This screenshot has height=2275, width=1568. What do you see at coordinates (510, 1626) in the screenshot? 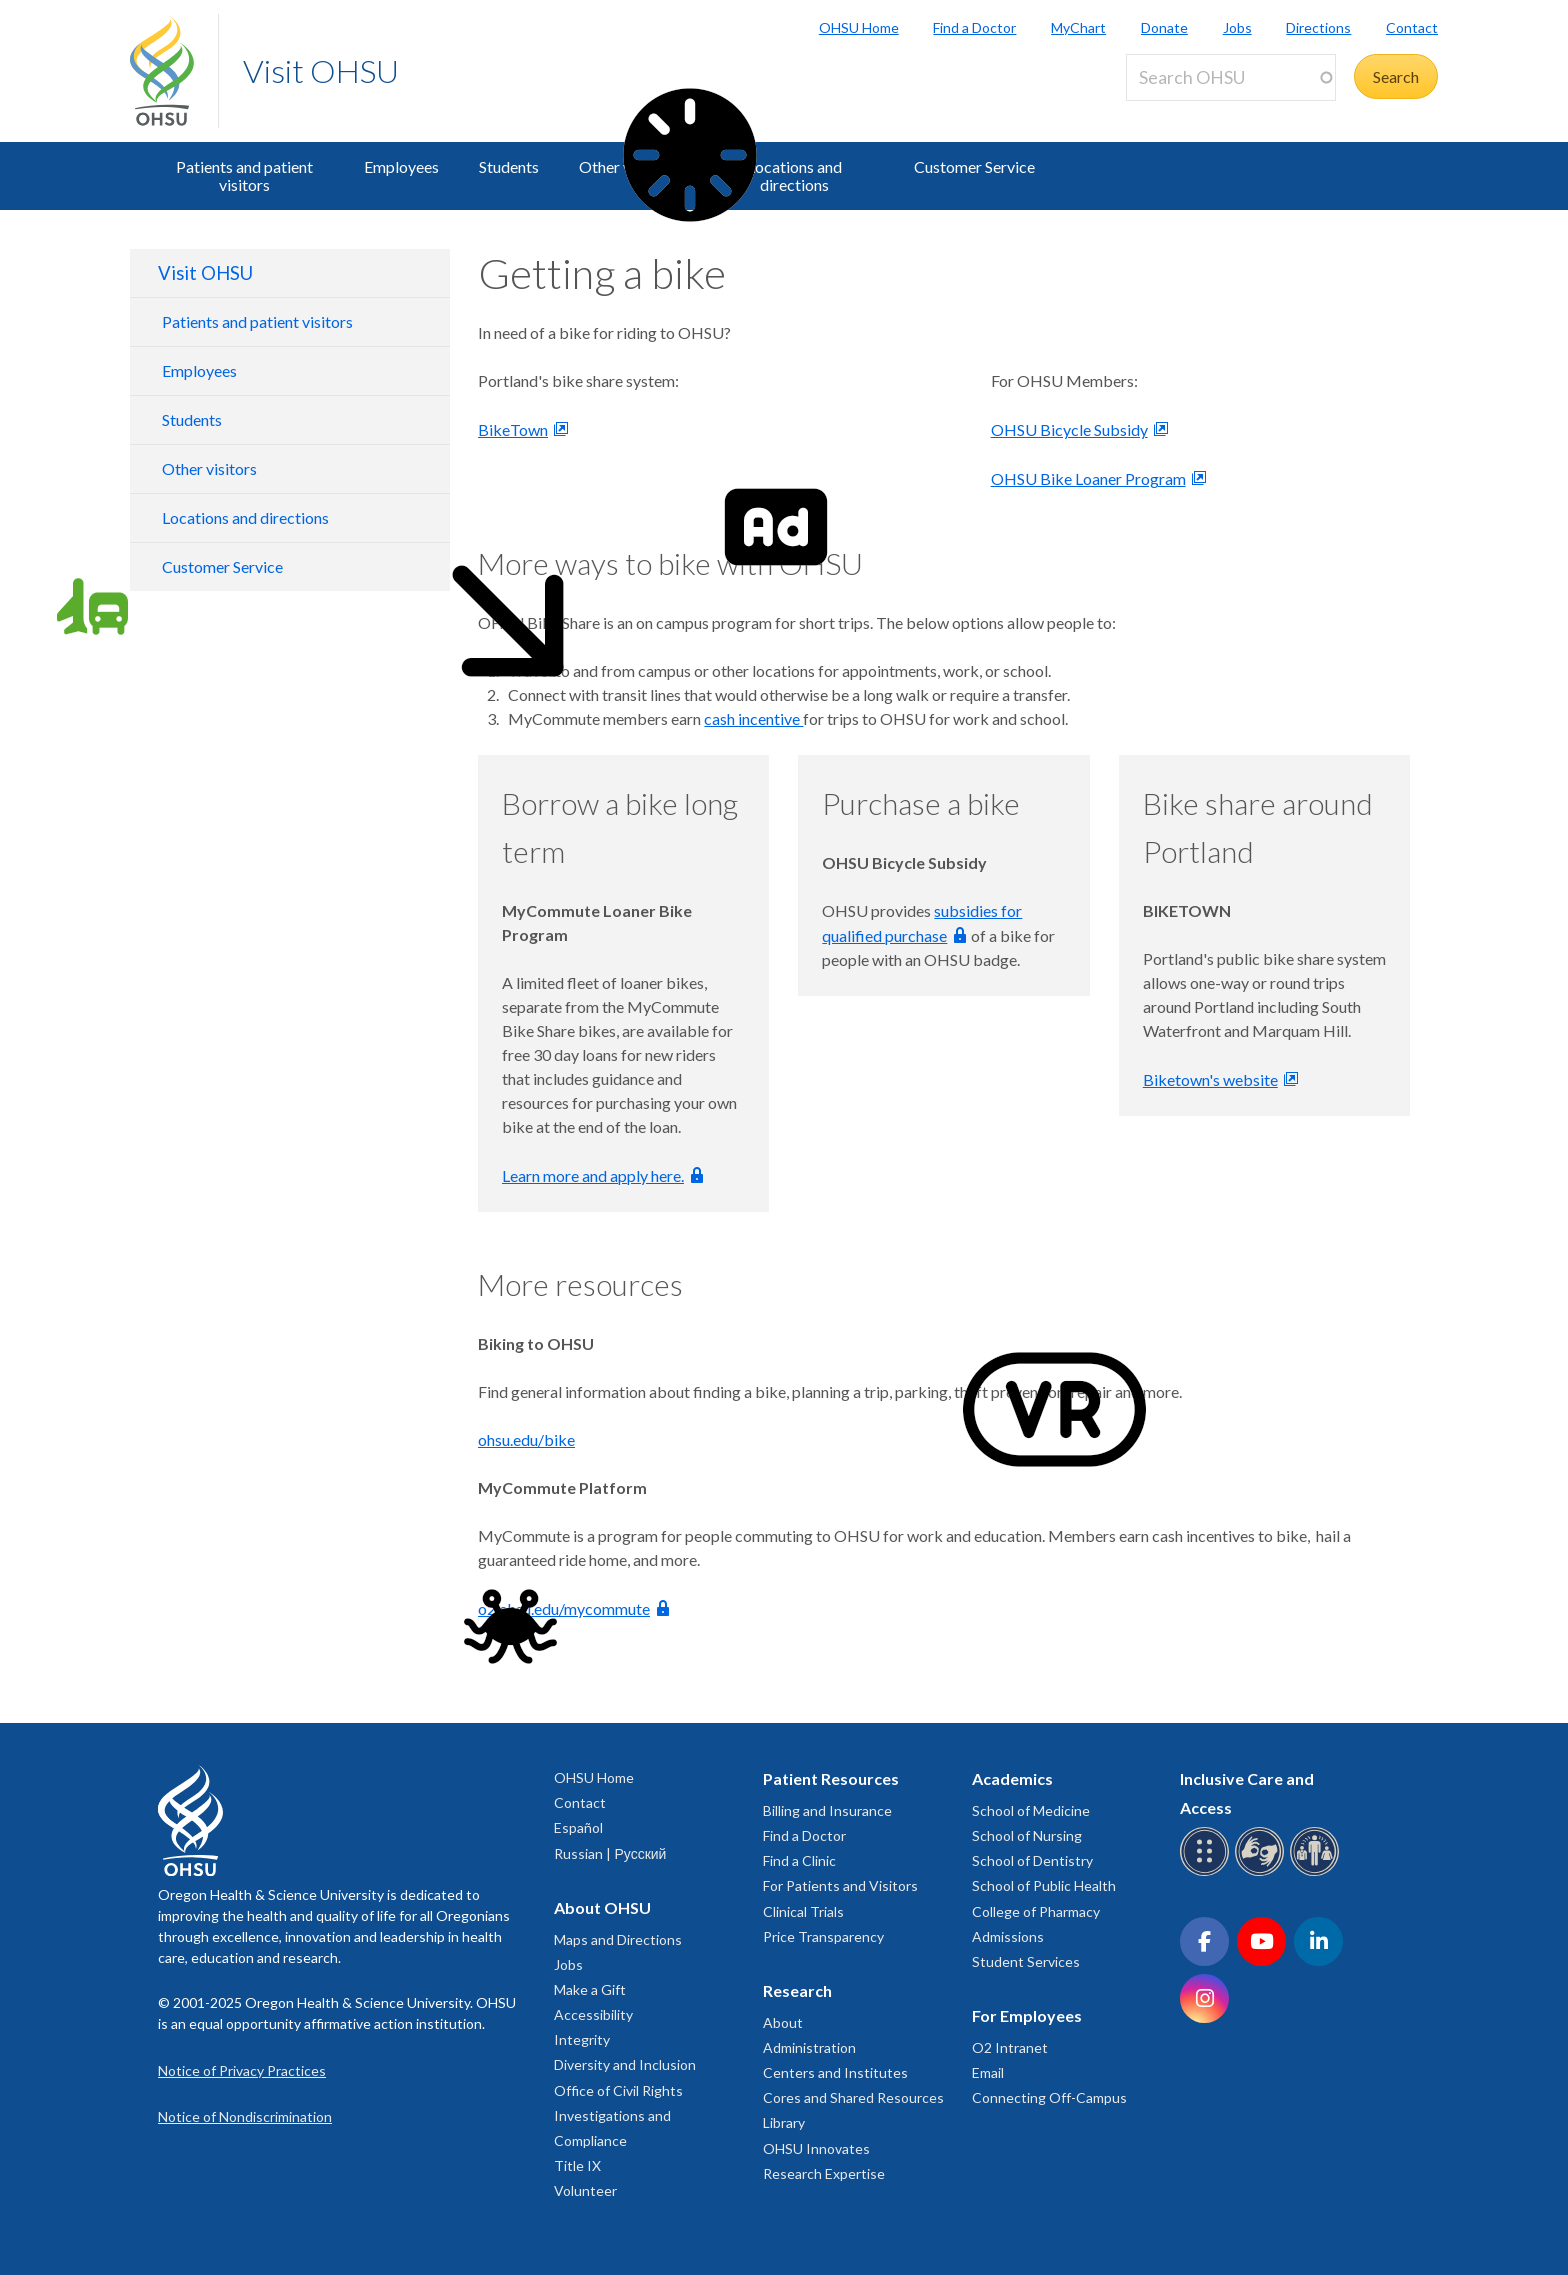
I see `represents the flying spaghetti monster or pastafarianism` at bounding box center [510, 1626].